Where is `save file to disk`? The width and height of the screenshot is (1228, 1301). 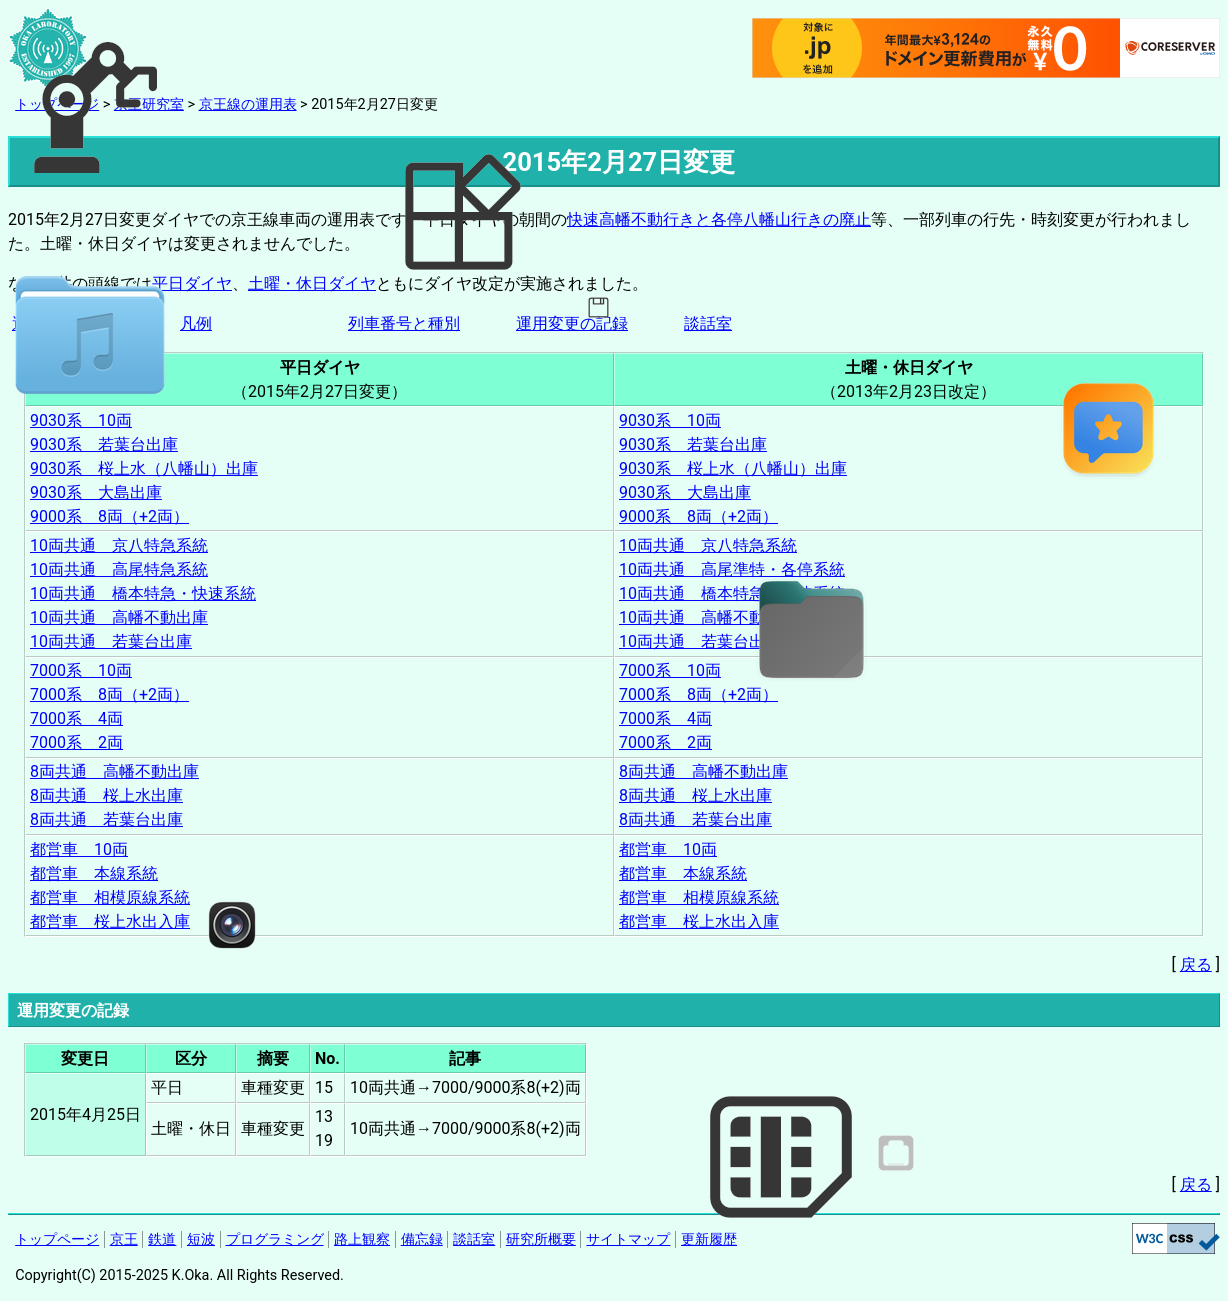 save file to disk is located at coordinates (598, 307).